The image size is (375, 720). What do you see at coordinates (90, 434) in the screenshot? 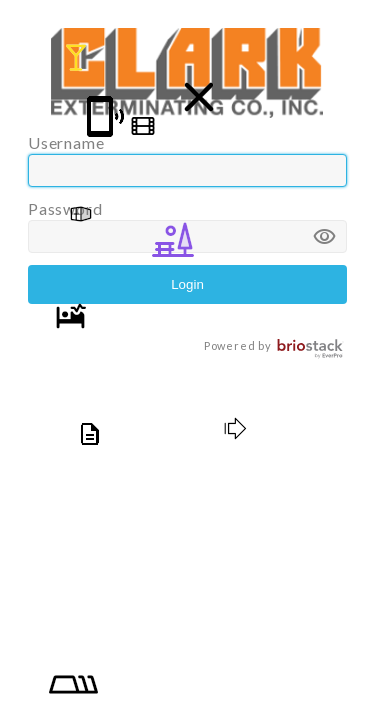
I see `view document details` at bounding box center [90, 434].